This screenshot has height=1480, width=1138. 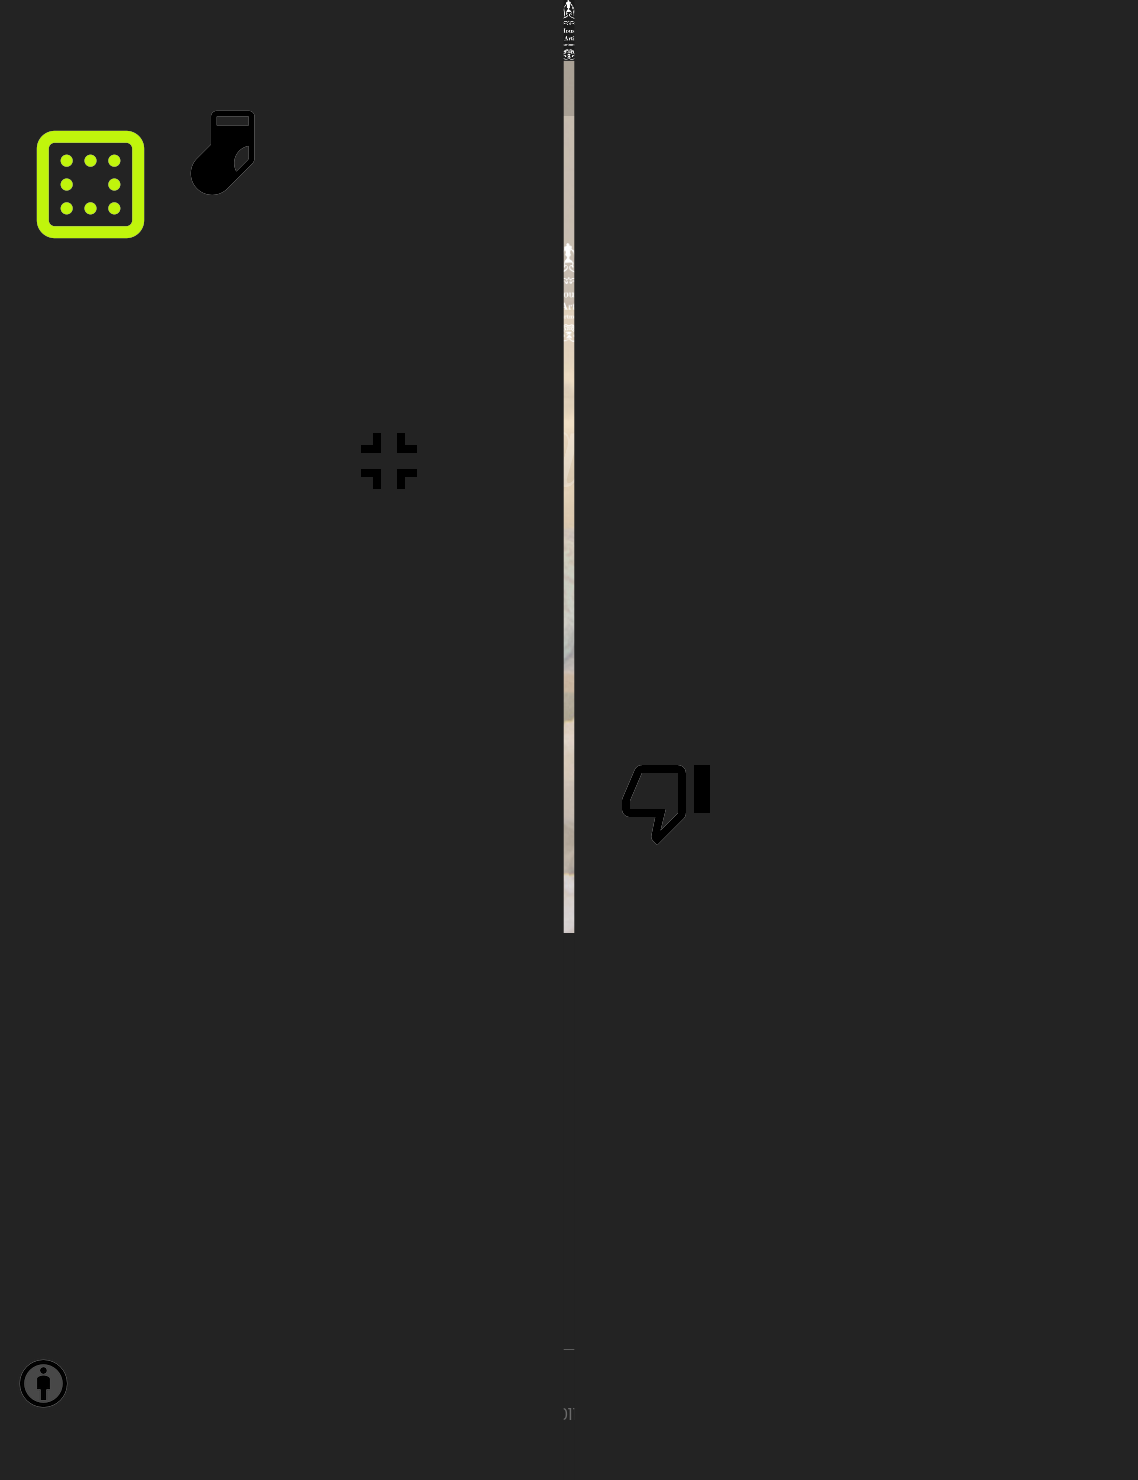 I want to click on view attribution or credits information, so click(x=43, y=1383).